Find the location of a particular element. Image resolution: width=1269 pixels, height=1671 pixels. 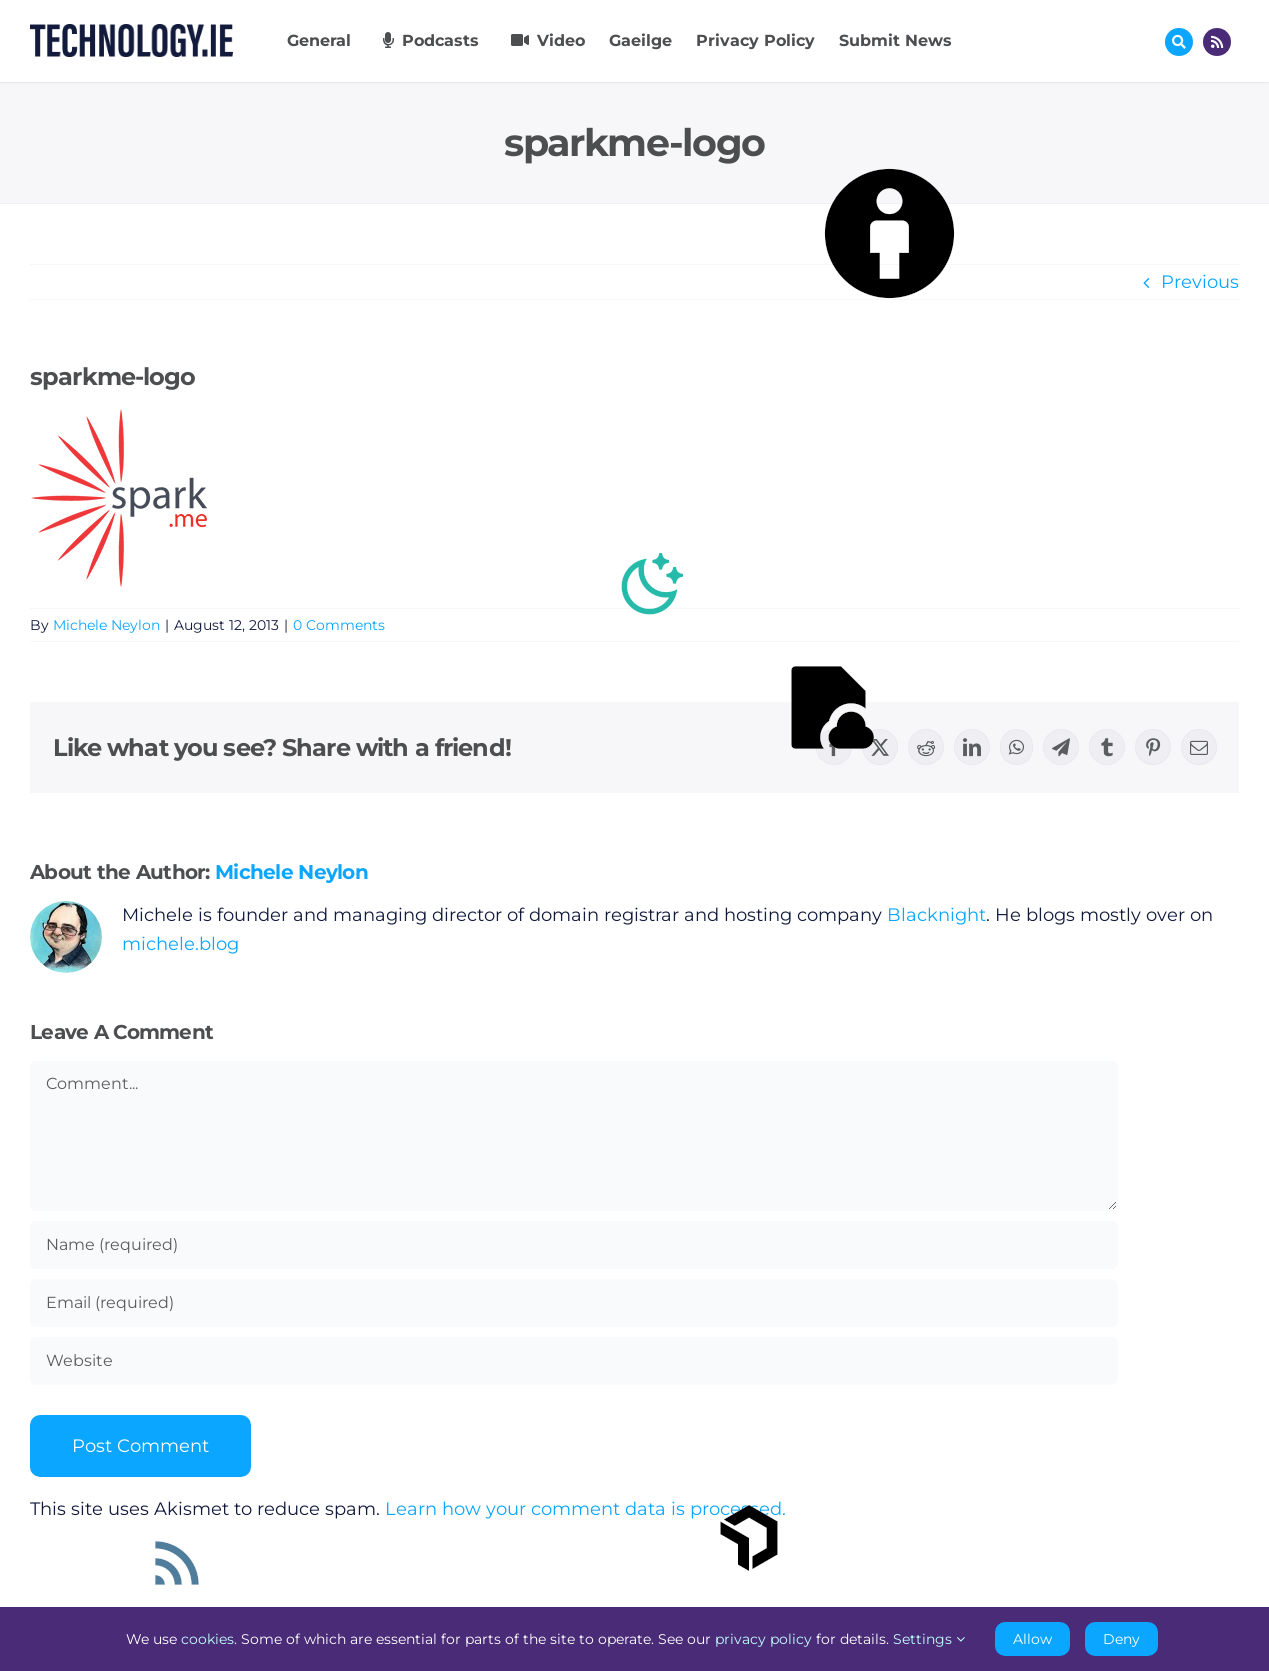

indicates content requiring attribution under creative commons license is located at coordinates (889, 233).